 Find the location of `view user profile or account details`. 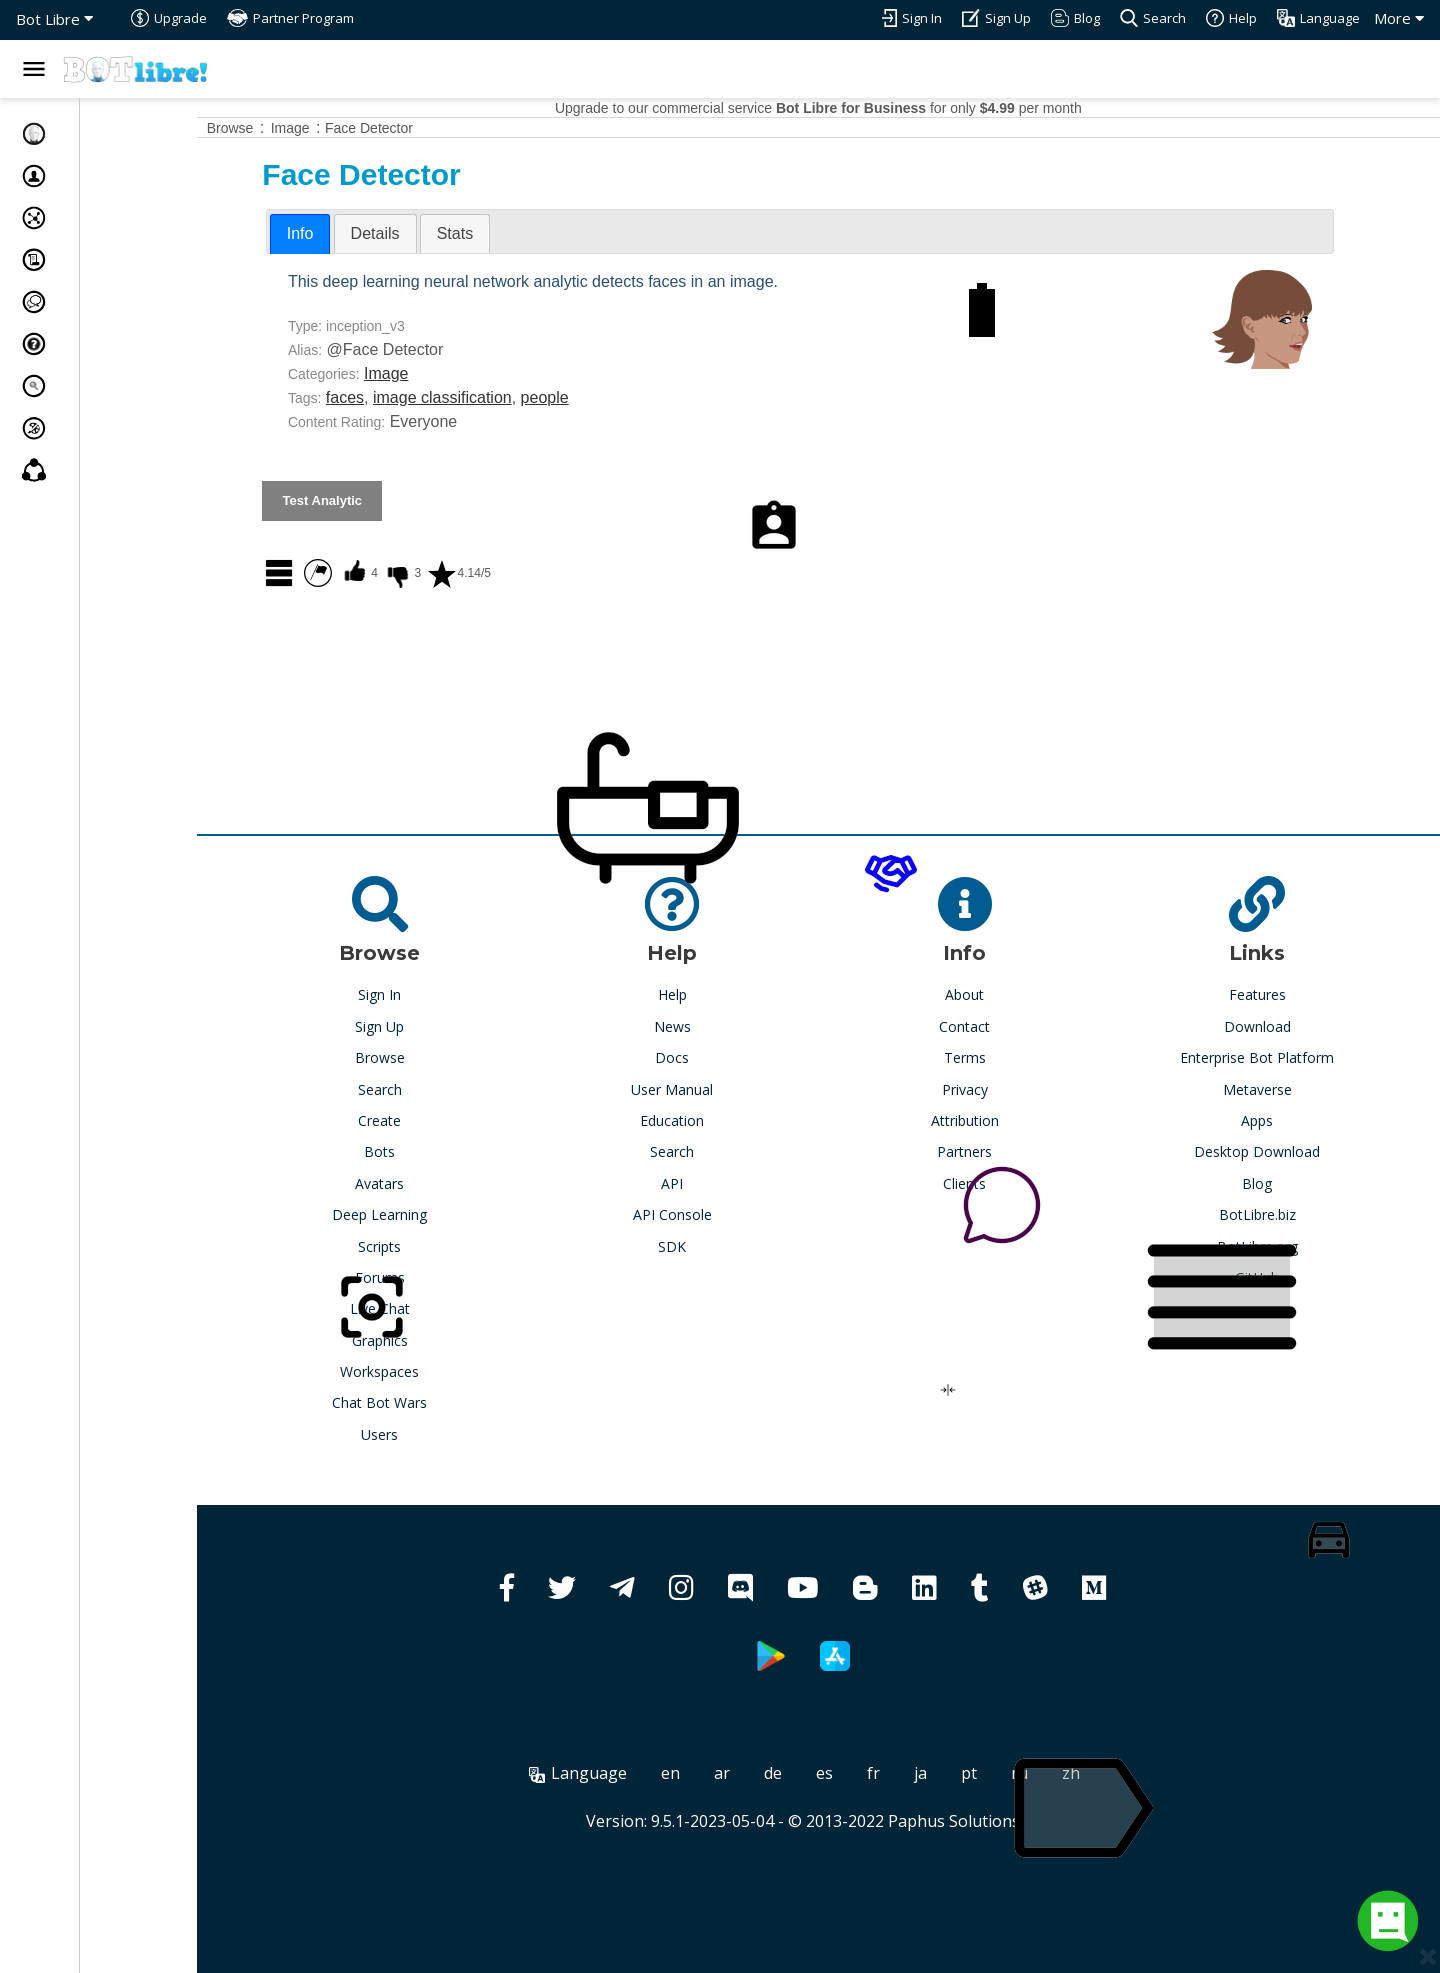

view user profile or account details is located at coordinates (774, 527).